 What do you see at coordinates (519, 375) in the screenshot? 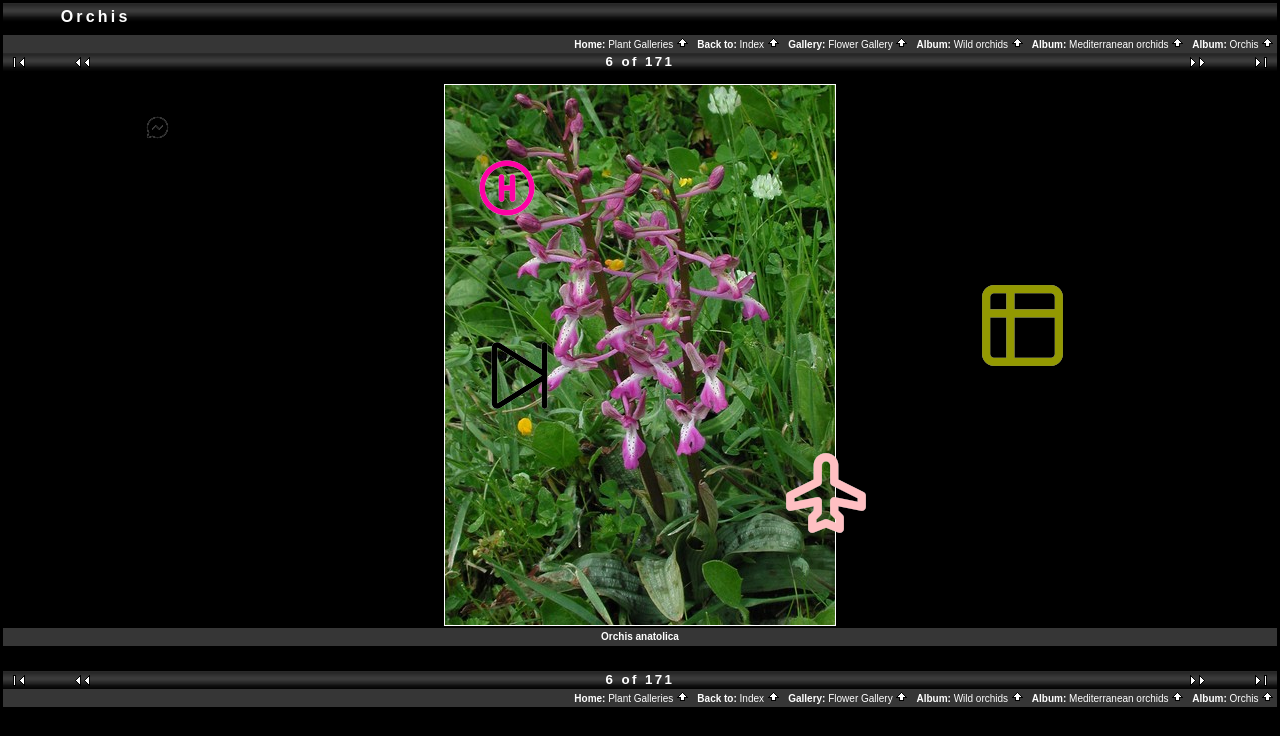
I see `skip to the next track or media item` at bounding box center [519, 375].